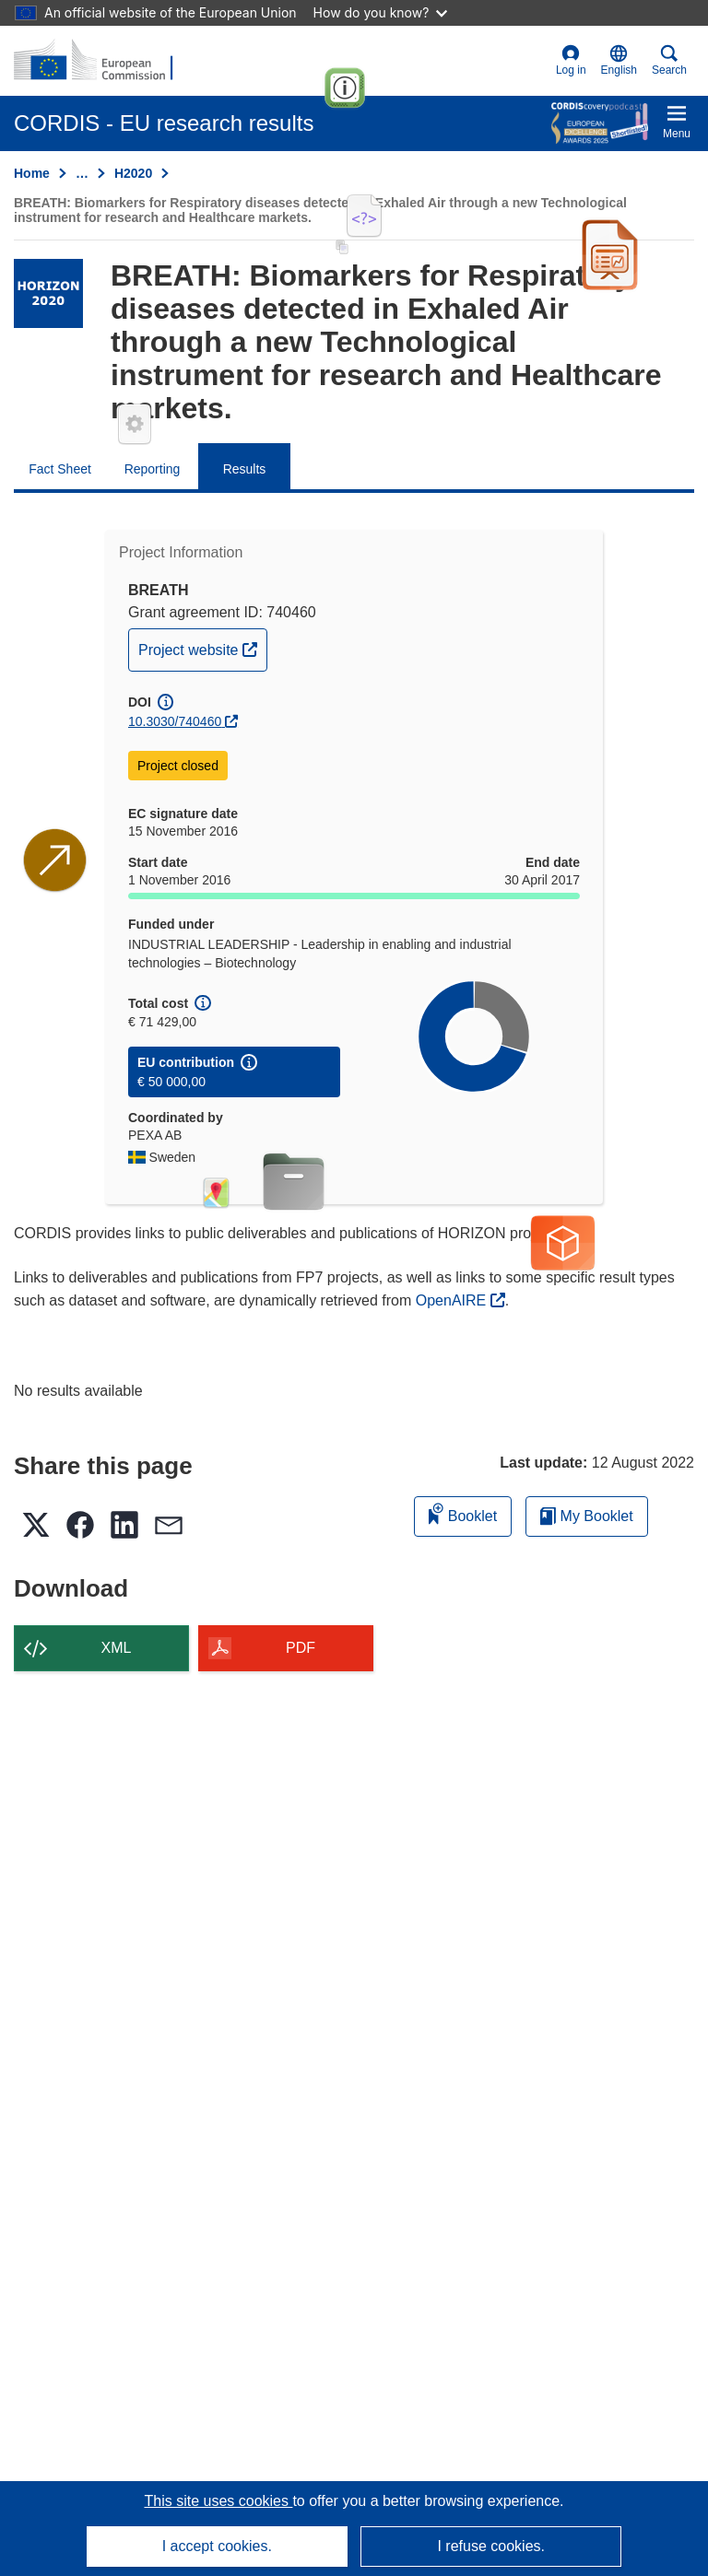 This screenshot has height=2576, width=708. I want to click on a PHP source code file, so click(364, 216).